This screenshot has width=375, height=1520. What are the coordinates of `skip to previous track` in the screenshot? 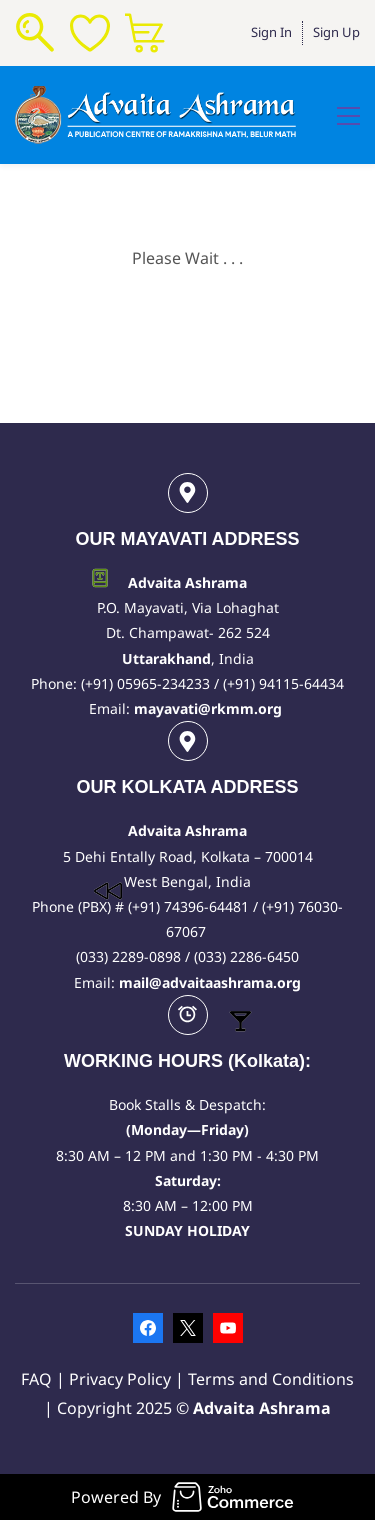 It's located at (108, 891).